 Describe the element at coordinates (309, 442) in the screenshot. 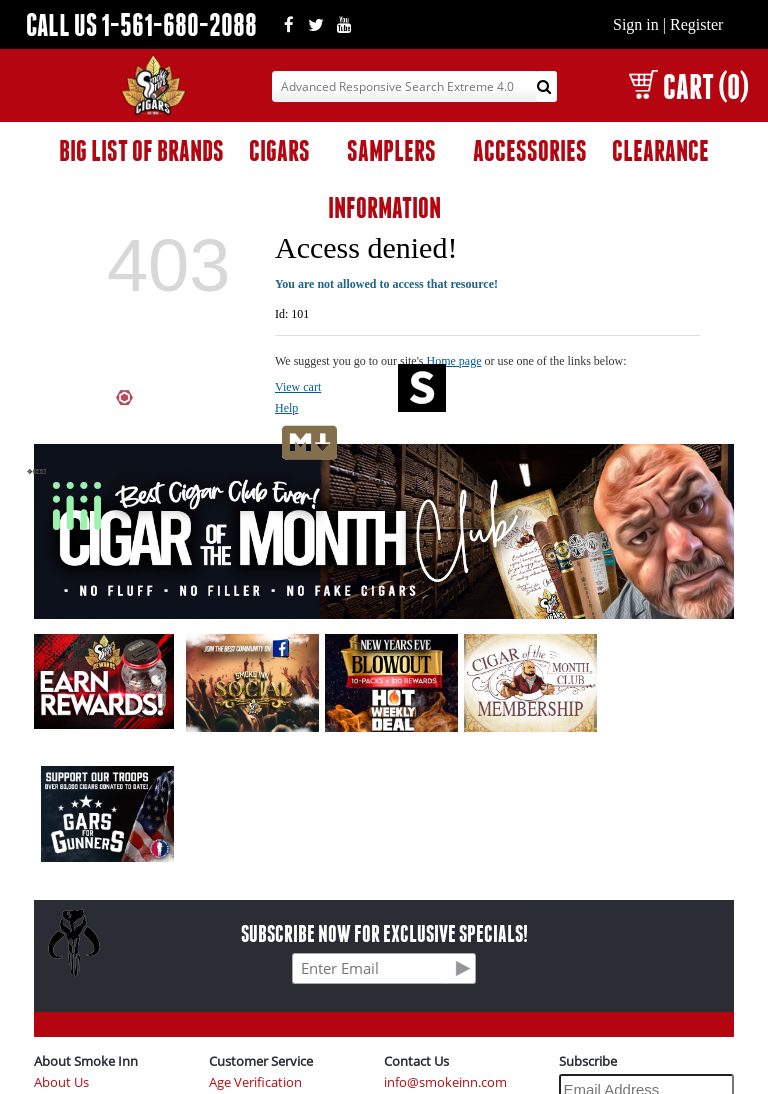

I see `format text using markdown` at that location.